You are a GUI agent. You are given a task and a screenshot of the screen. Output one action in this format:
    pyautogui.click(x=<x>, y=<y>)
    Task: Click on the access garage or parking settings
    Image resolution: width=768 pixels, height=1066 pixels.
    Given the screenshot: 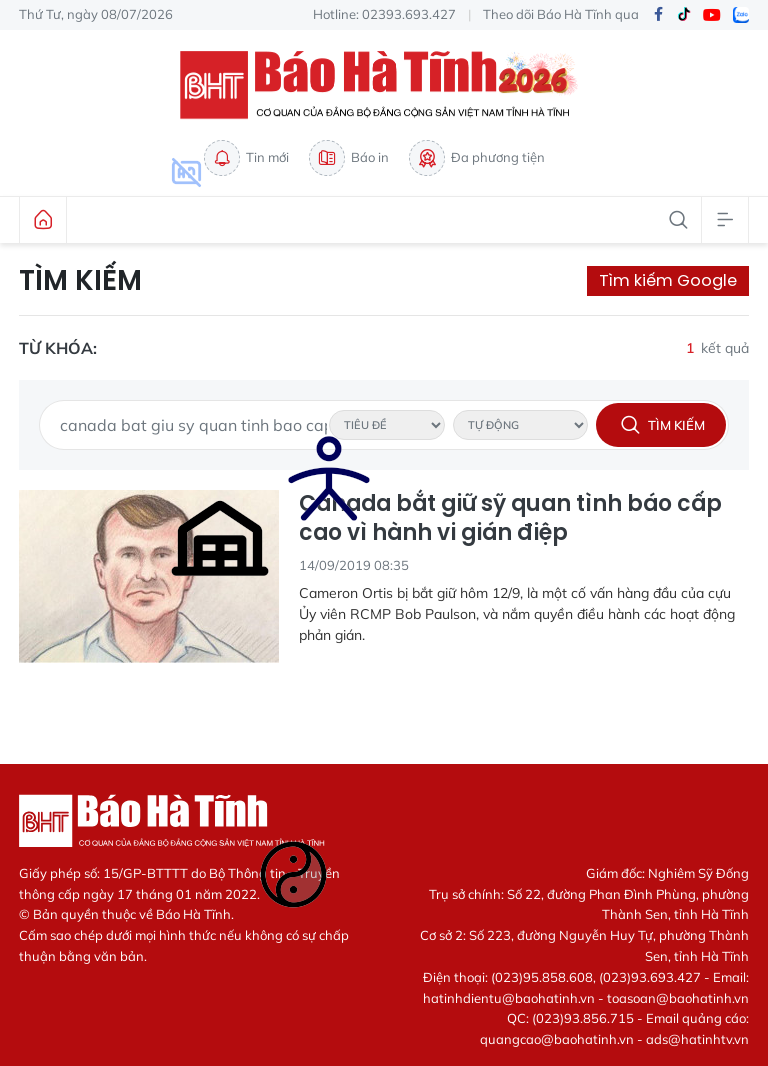 What is the action you would take?
    pyautogui.click(x=220, y=543)
    